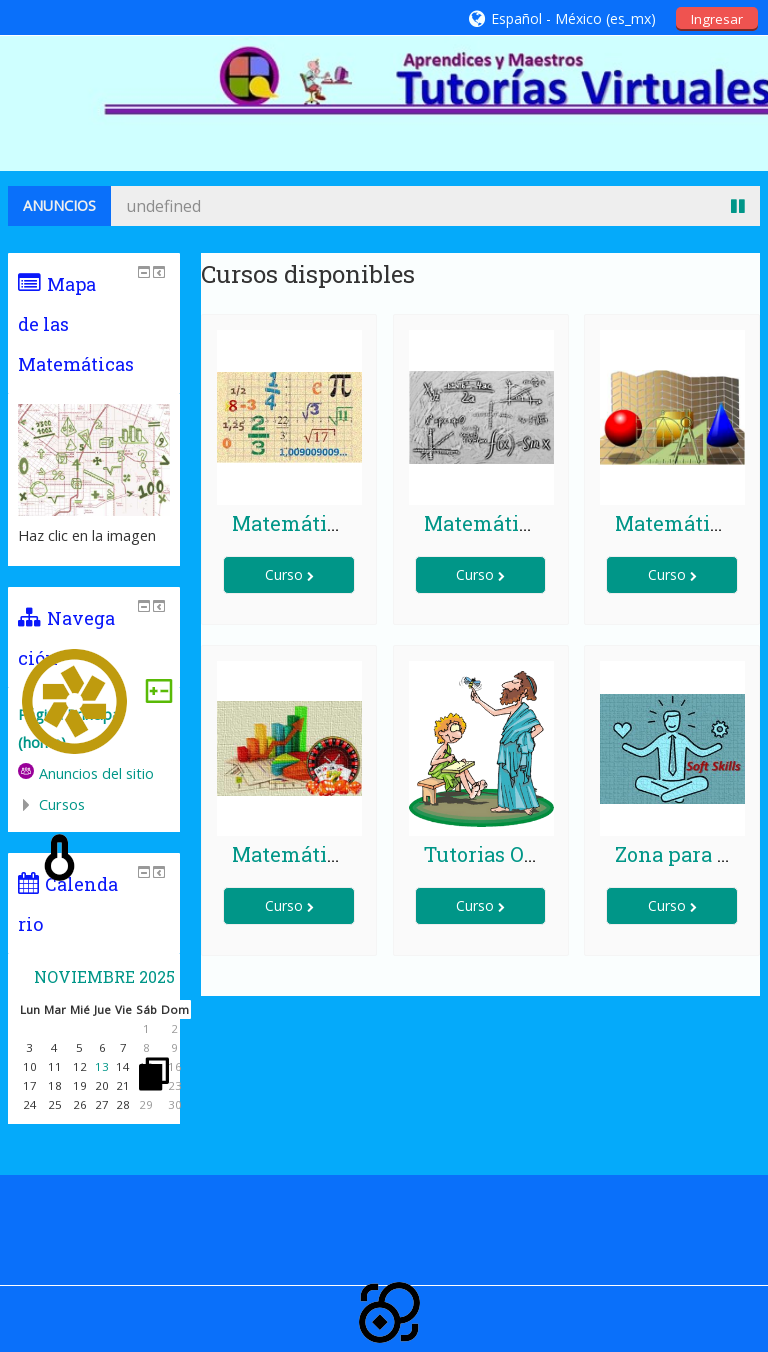 The image size is (768, 1352). I want to click on copy file to clipboard, so click(154, 1074).